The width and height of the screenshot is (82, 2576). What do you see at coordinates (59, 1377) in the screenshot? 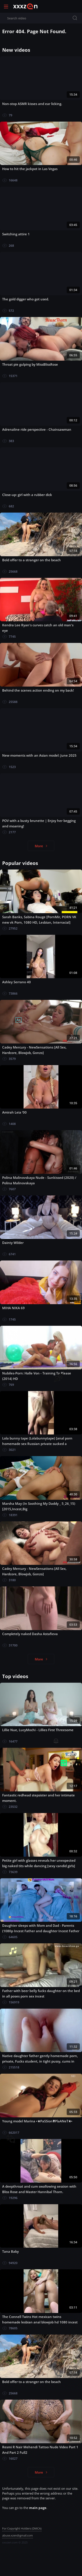
I see `connect or pair devices` at bounding box center [59, 1377].